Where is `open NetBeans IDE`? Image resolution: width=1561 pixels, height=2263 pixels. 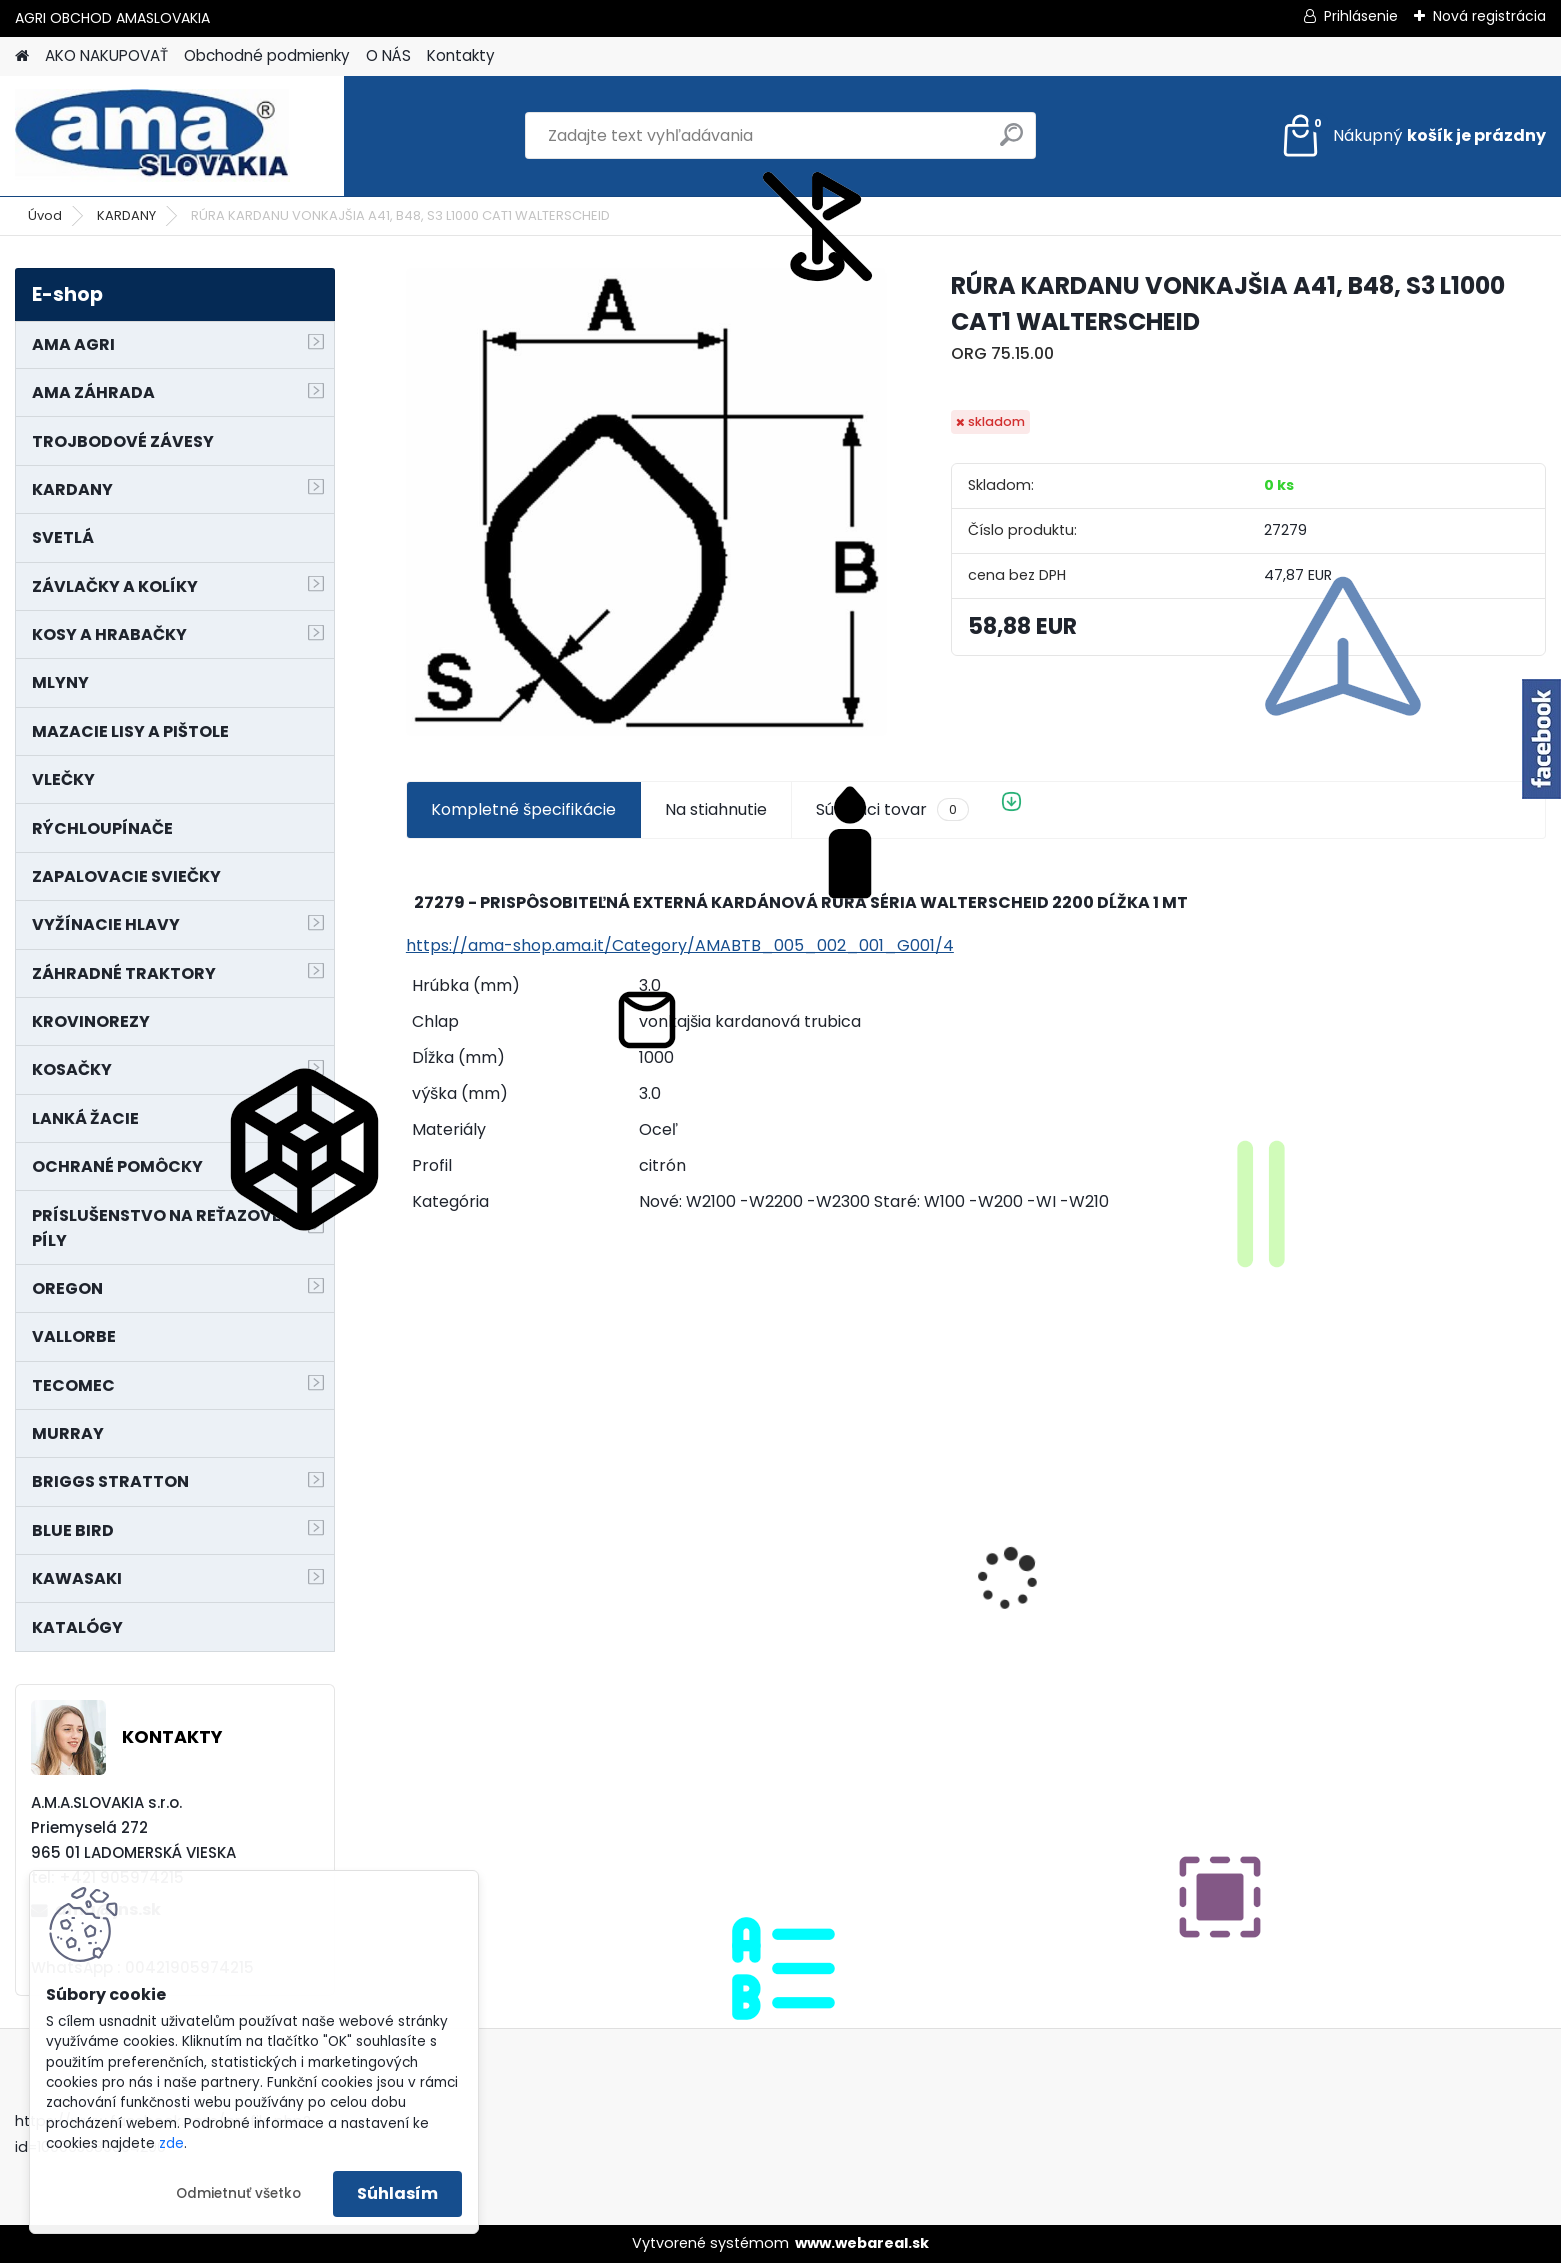
open NetBeans IDE is located at coordinates (304, 1149).